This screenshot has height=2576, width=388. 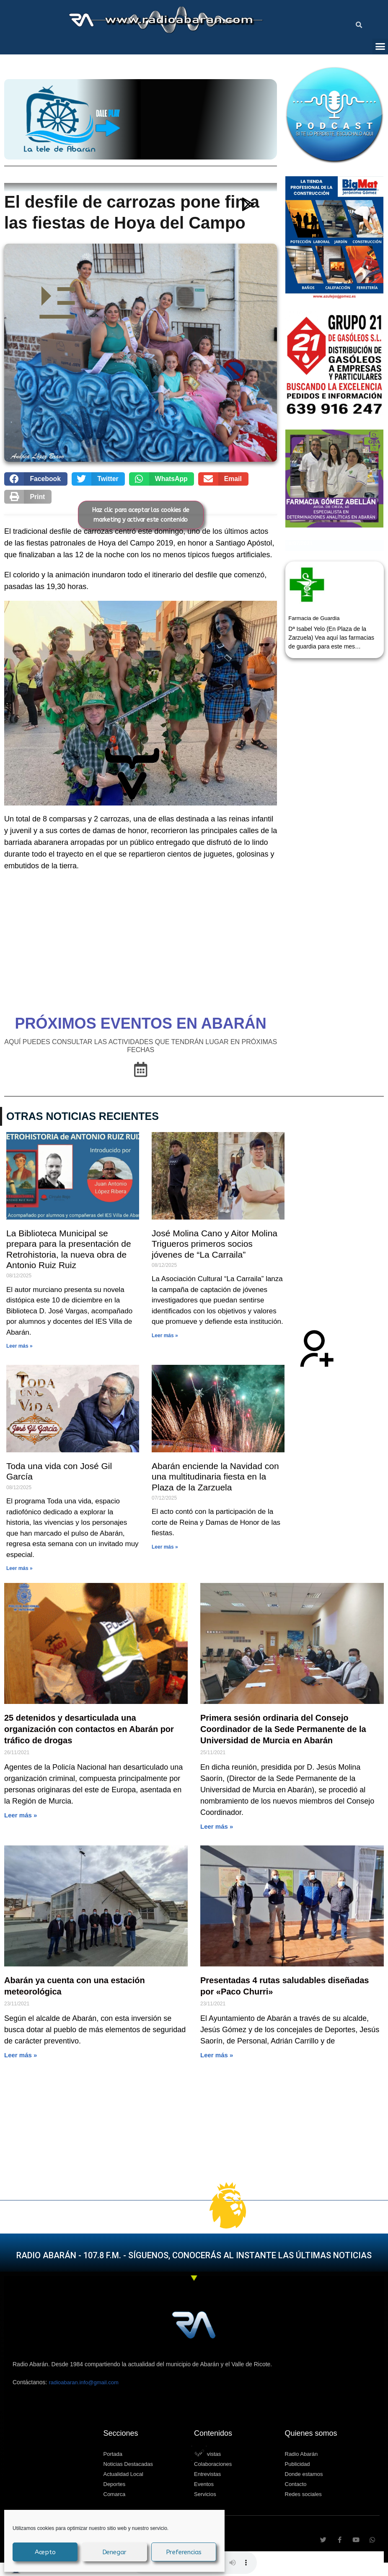 What do you see at coordinates (314, 1349) in the screenshot?
I see `add a new user or contact` at bounding box center [314, 1349].